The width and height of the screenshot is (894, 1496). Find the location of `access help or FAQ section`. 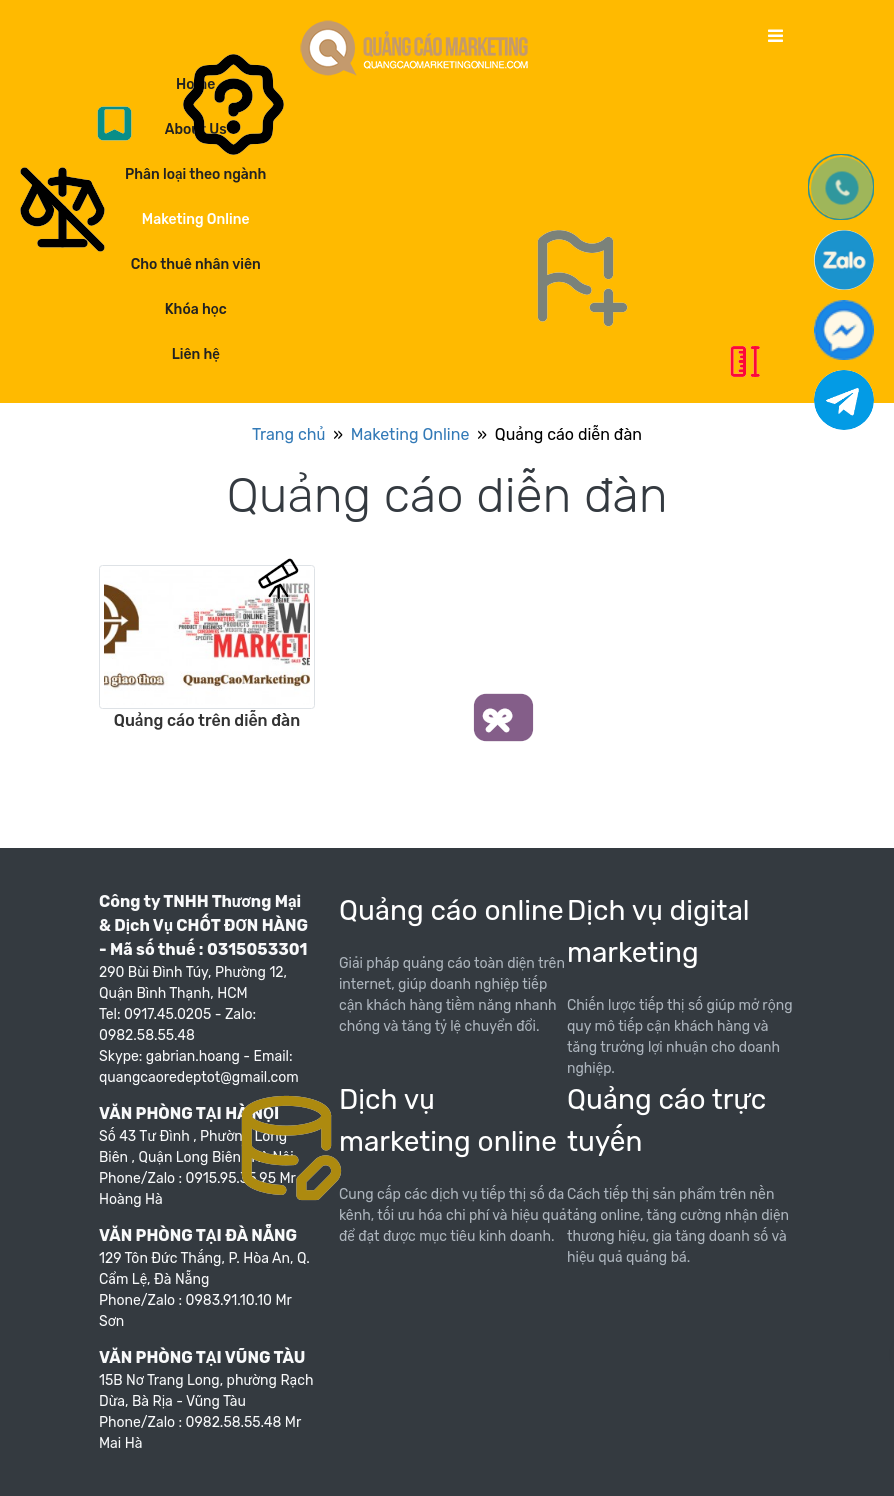

access help or FAQ section is located at coordinates (233, 104).